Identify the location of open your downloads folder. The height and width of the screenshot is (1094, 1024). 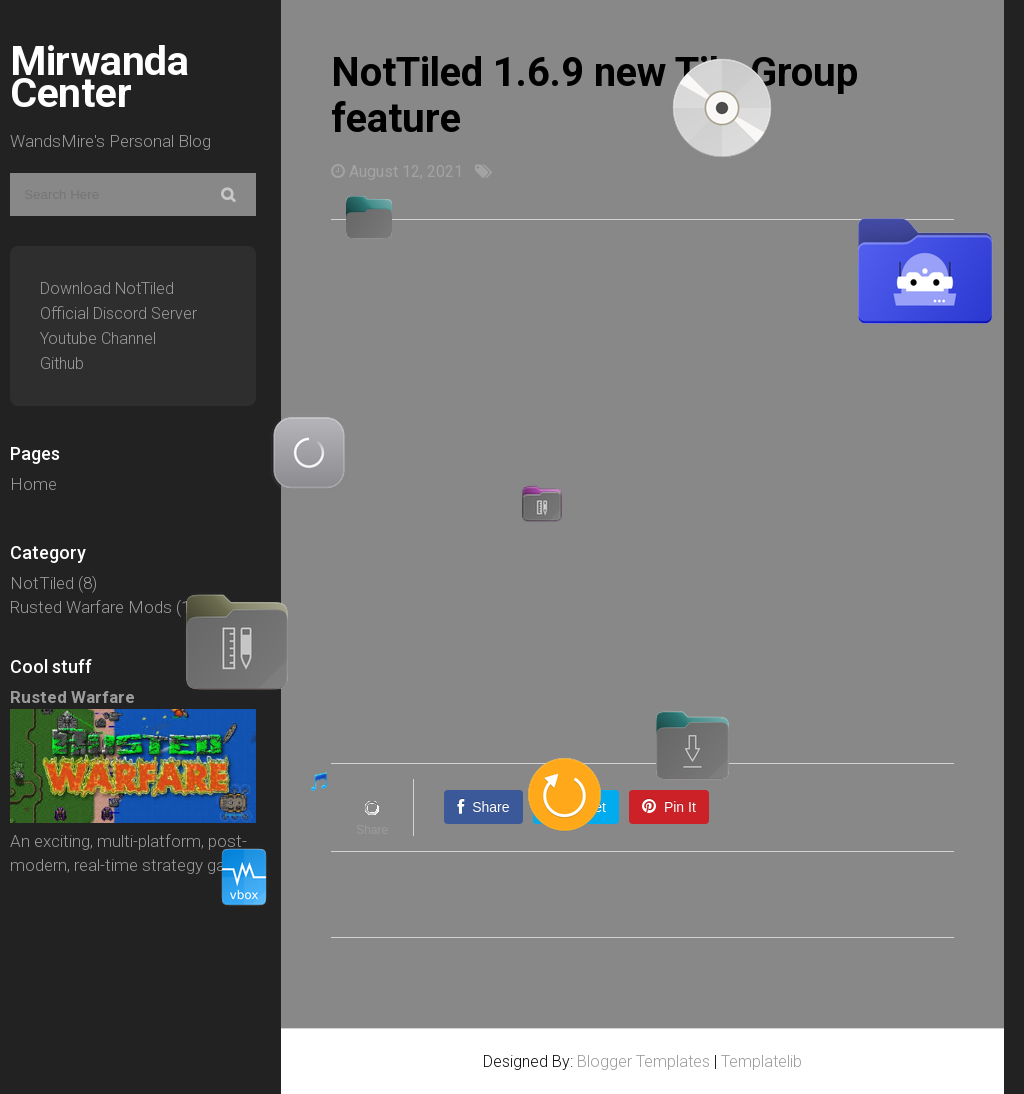
(692, 745).